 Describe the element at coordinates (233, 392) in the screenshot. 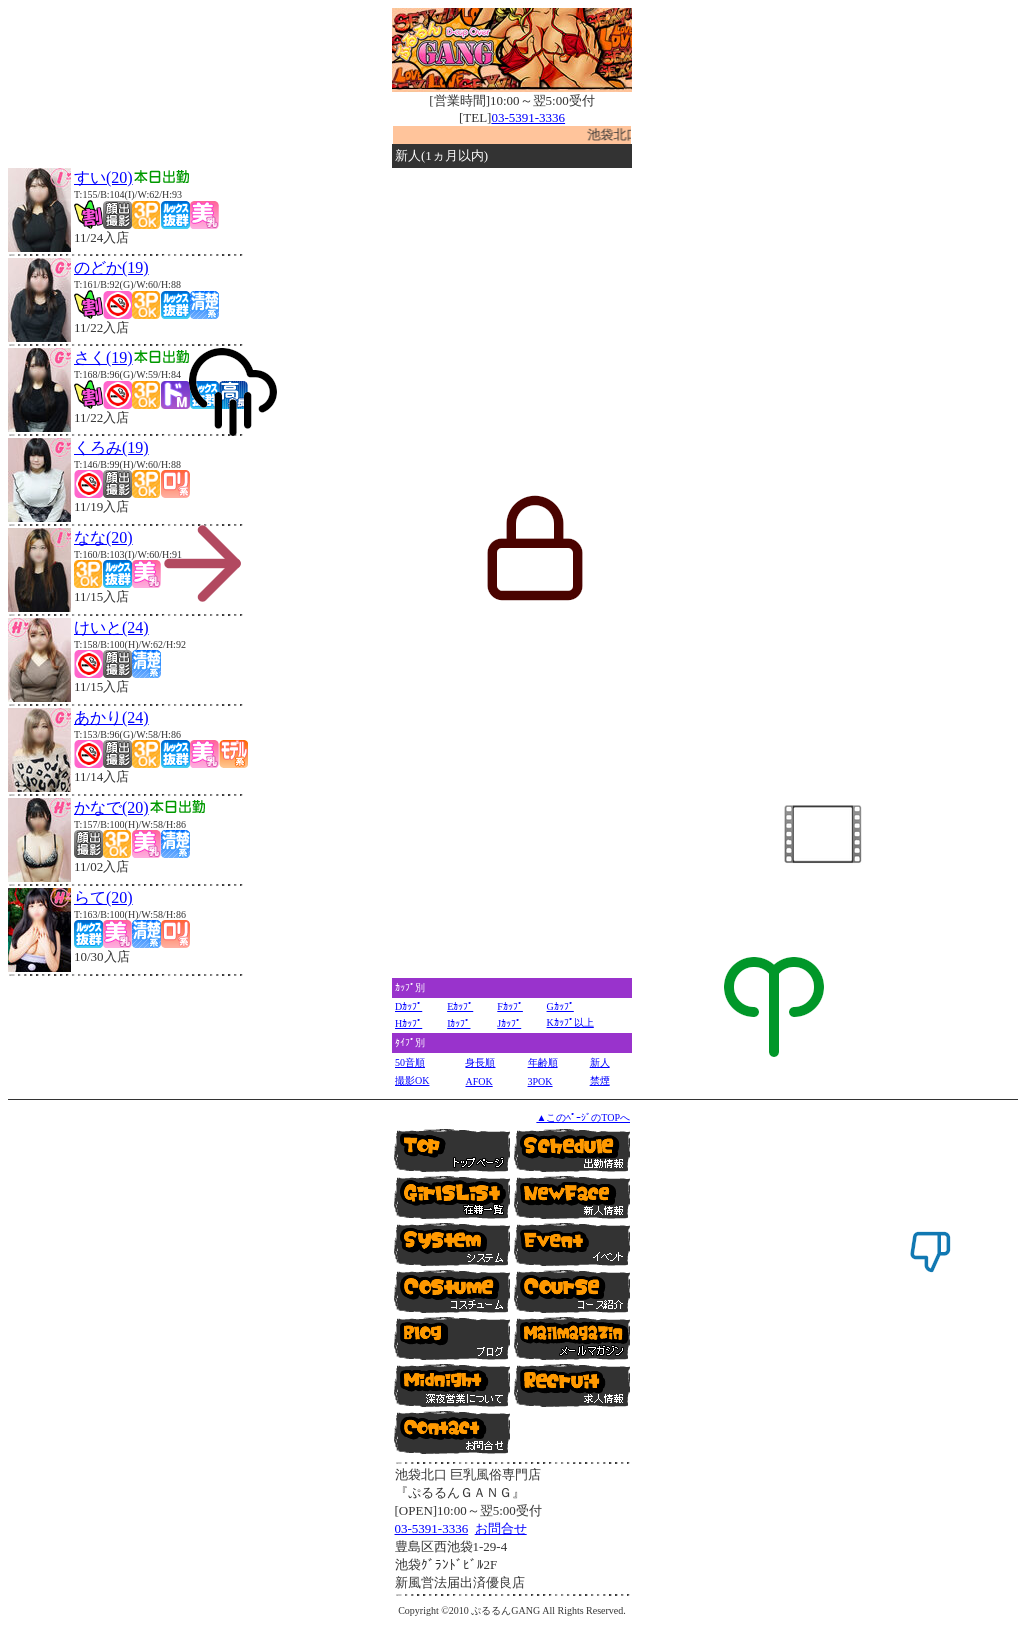

I see `indicates rainy weather conditions` at that location.